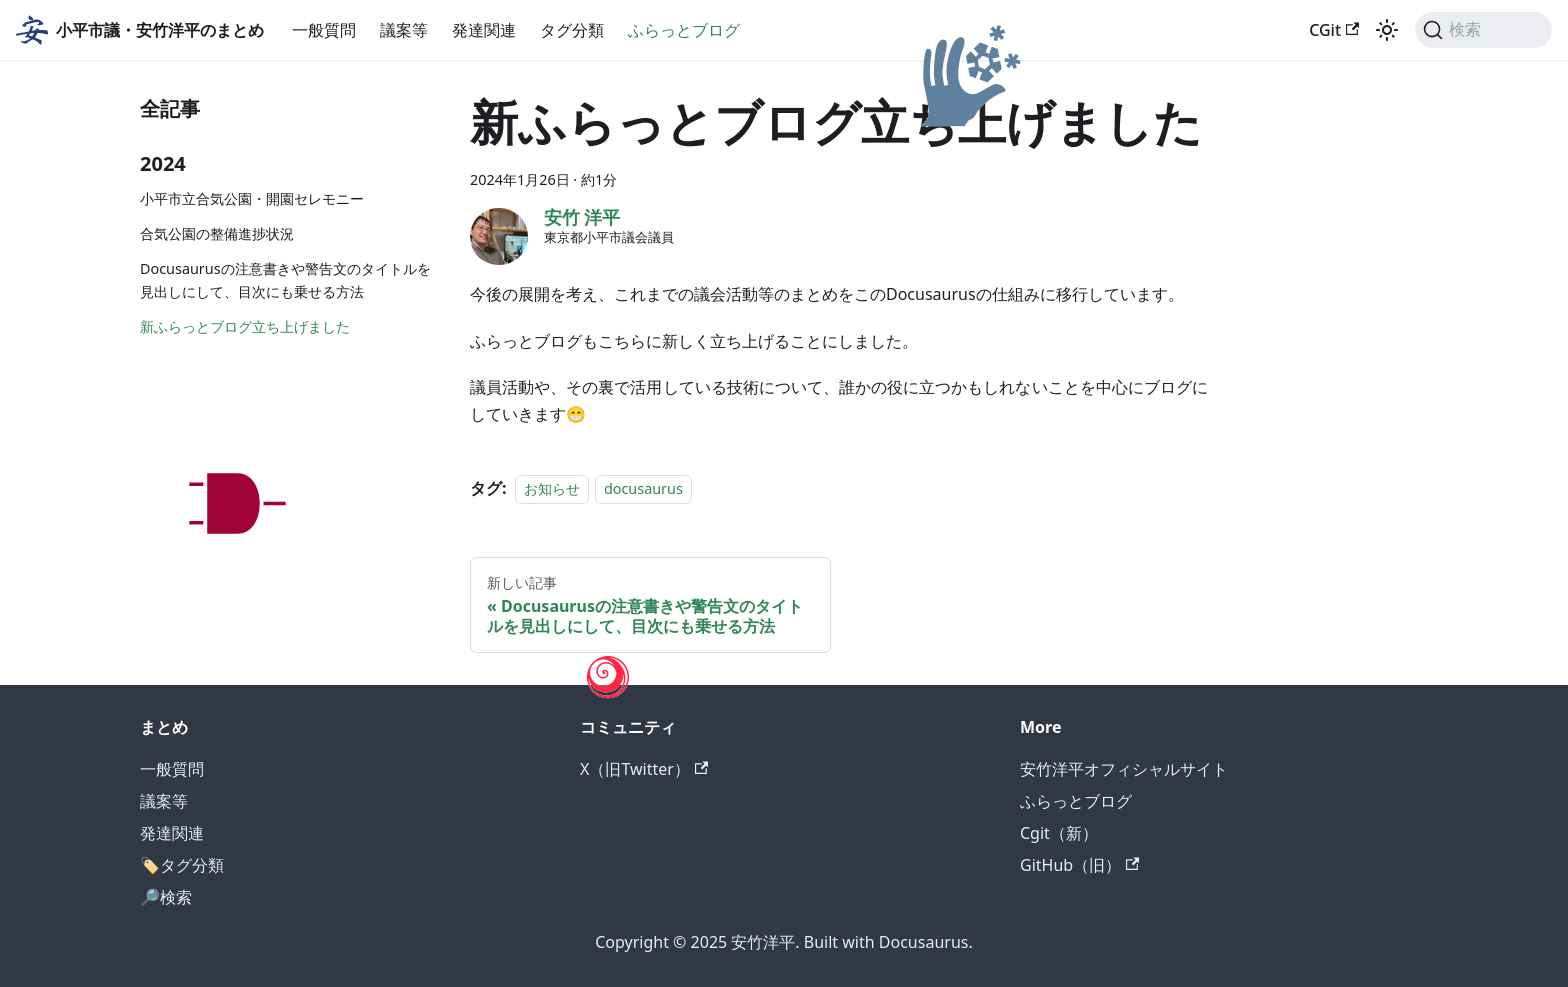 The image size is (1568, 987). What do you see at coordinates (237, 503) in the screenshot?
I see `represents an AND logic gate in a circuit diagram` at bounding box center [237, 503].